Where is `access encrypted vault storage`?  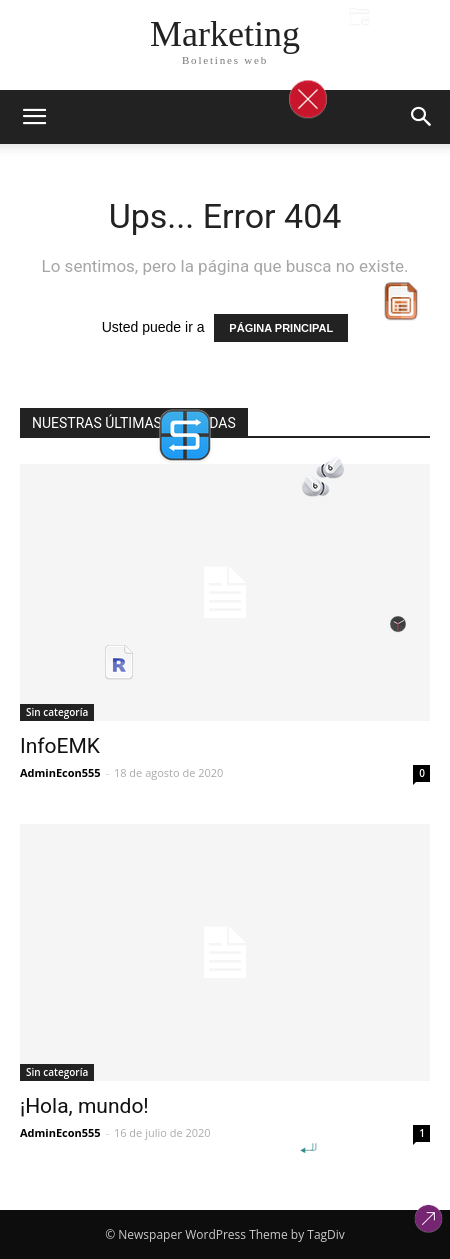
access encrypted vault storage is located at coordinates (359, 16).